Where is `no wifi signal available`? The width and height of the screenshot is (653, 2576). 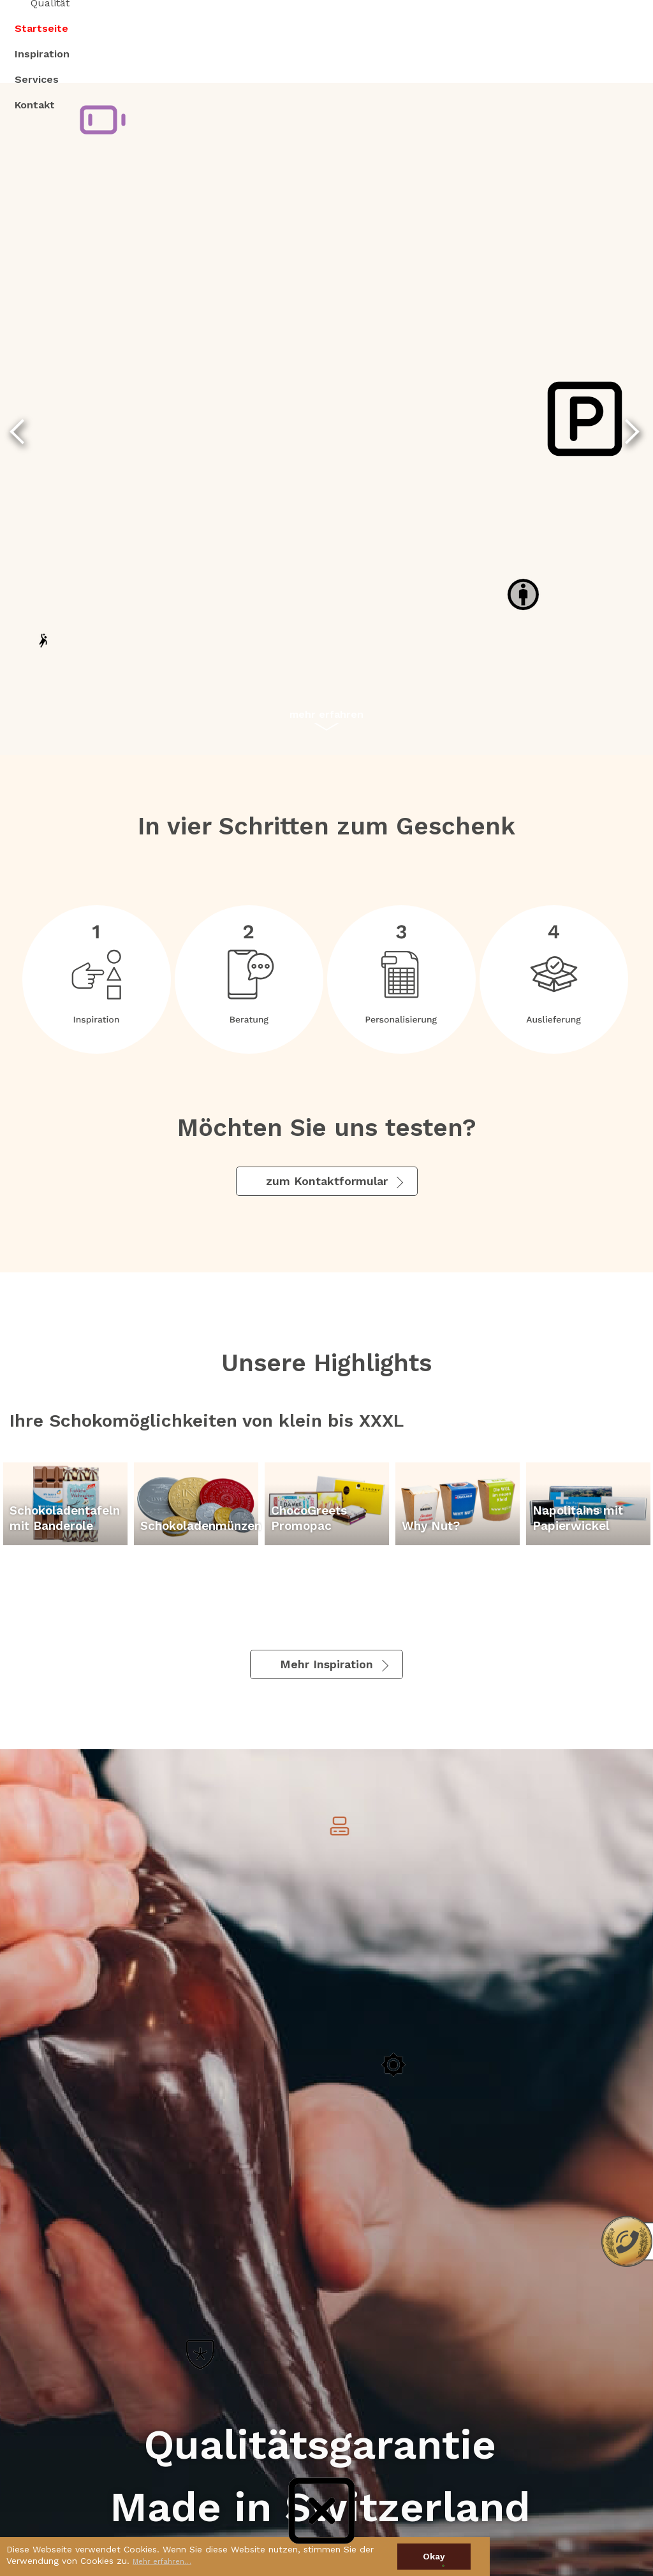 no wifi signal available is located at coordinates (443, 2561).